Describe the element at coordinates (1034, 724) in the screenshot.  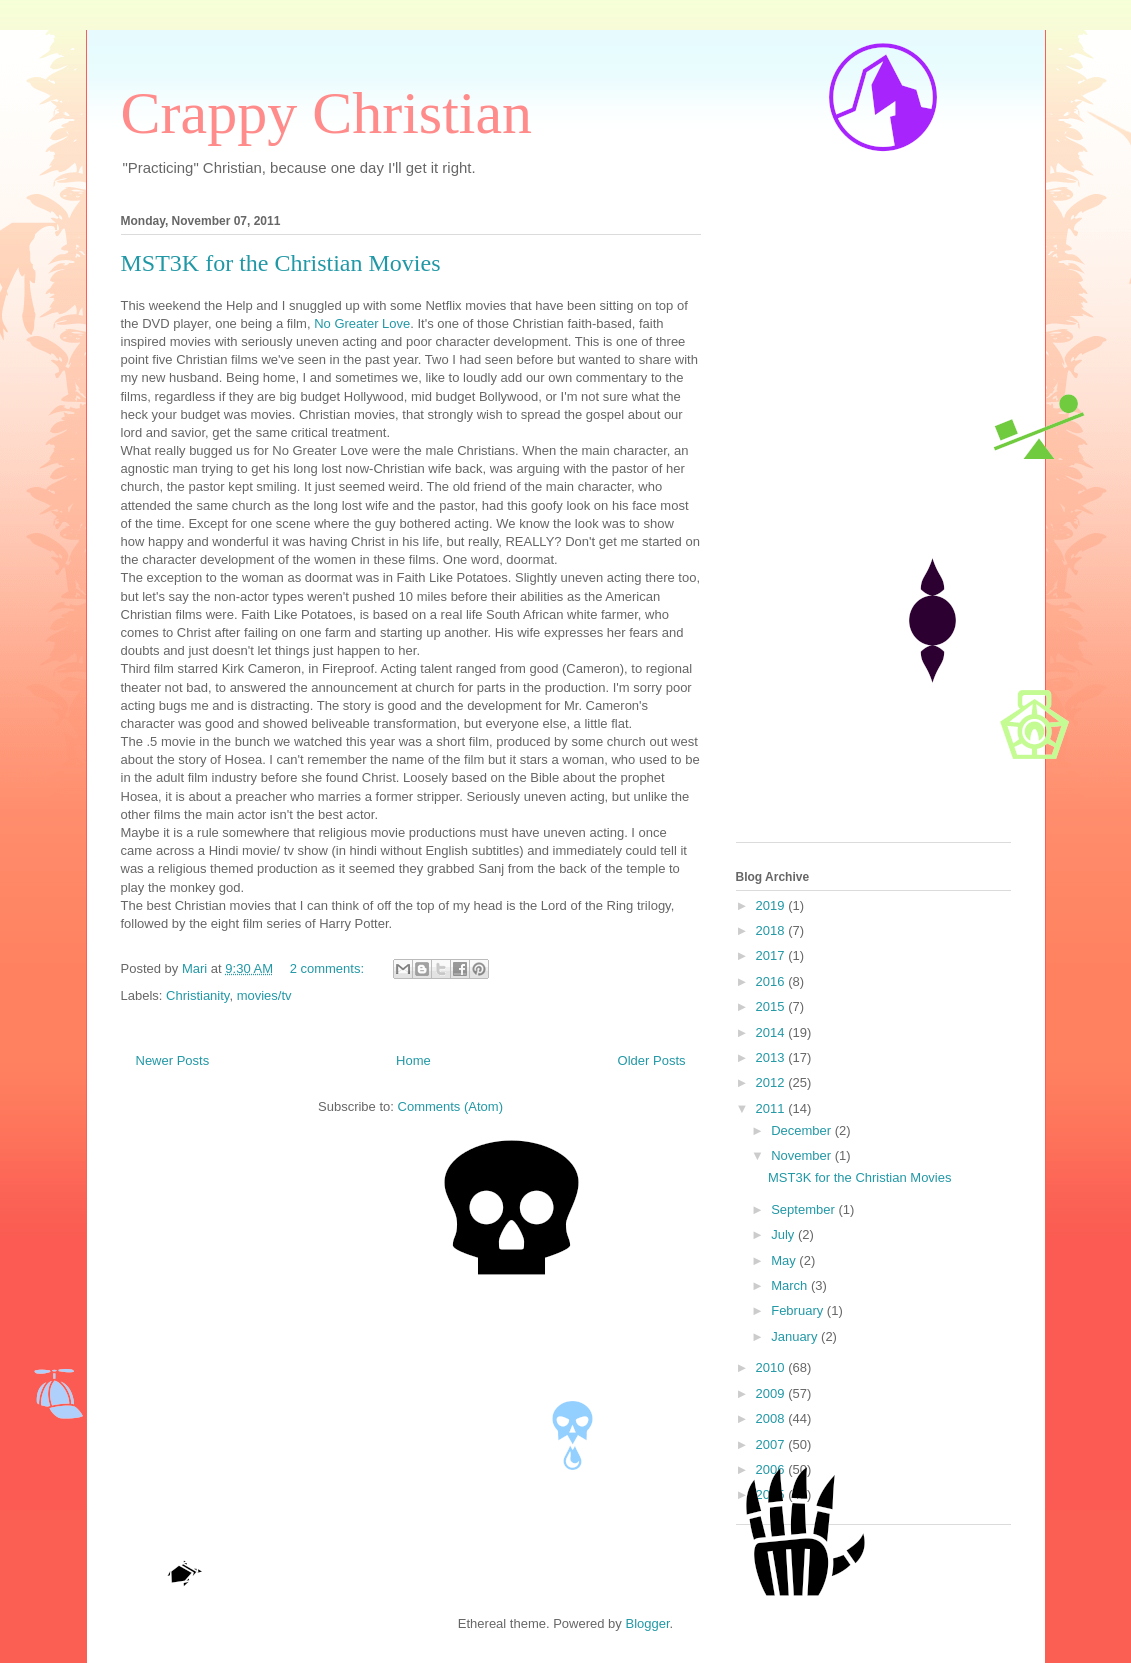
I see `a lantern or light source item in a game inventory` at that location.